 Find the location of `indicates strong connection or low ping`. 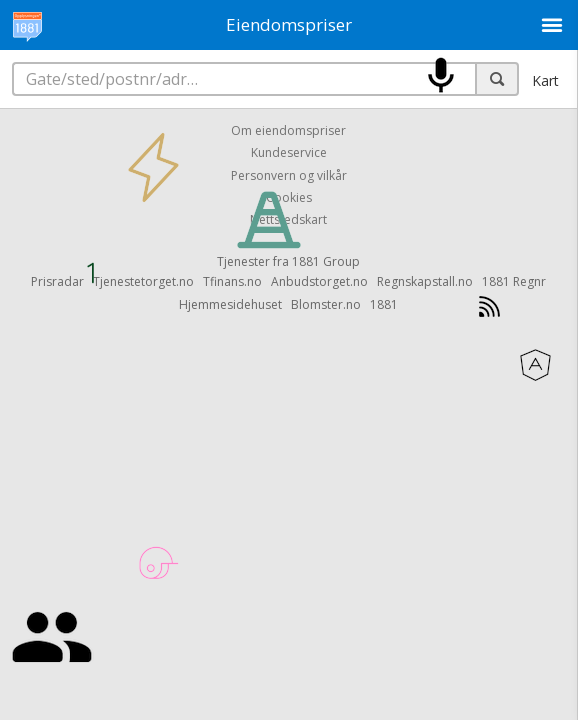

indicates strong connection or low ping is located at coordinates (489, 306).